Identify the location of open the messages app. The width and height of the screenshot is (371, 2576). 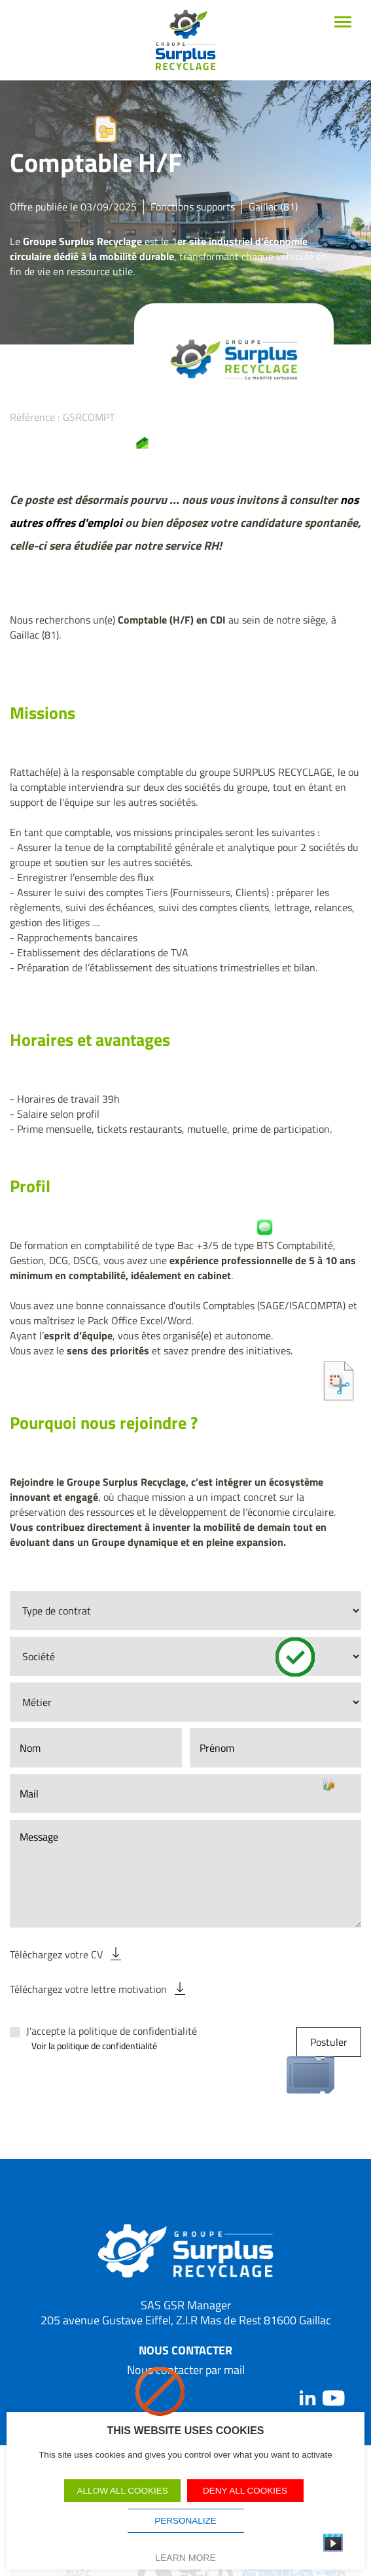
(264, 1227).